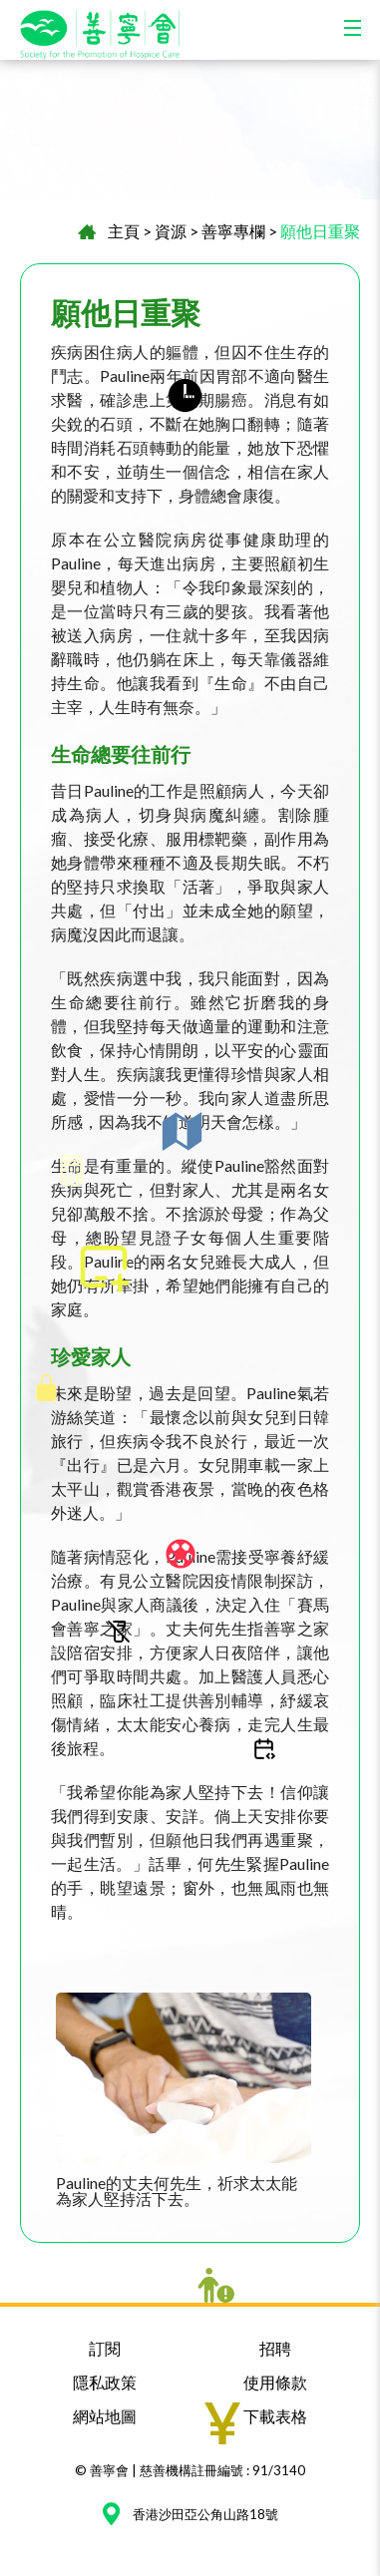 The width and height of the screenshot is (380, 2576). What do you see at coordinates (182, 1131) in the screenshot?
I see `open the map view` at bounding box center [182, 1131].